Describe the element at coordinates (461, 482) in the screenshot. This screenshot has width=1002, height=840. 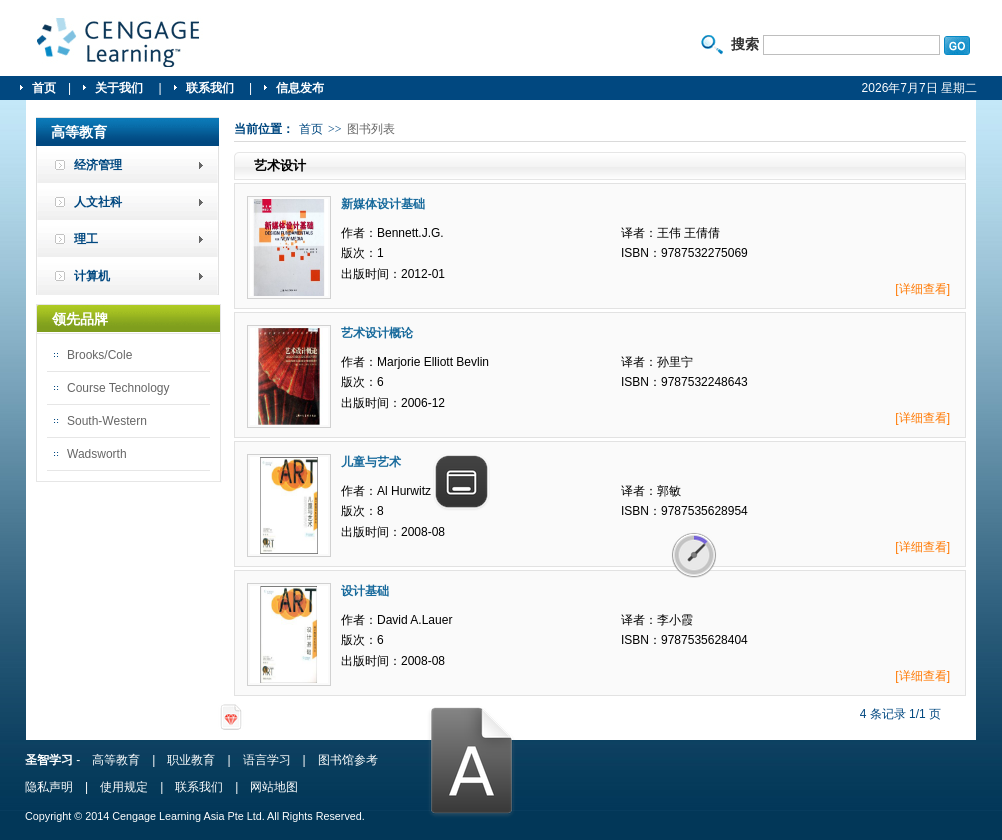
I see `open desktop and screen saver preferences` at that location.